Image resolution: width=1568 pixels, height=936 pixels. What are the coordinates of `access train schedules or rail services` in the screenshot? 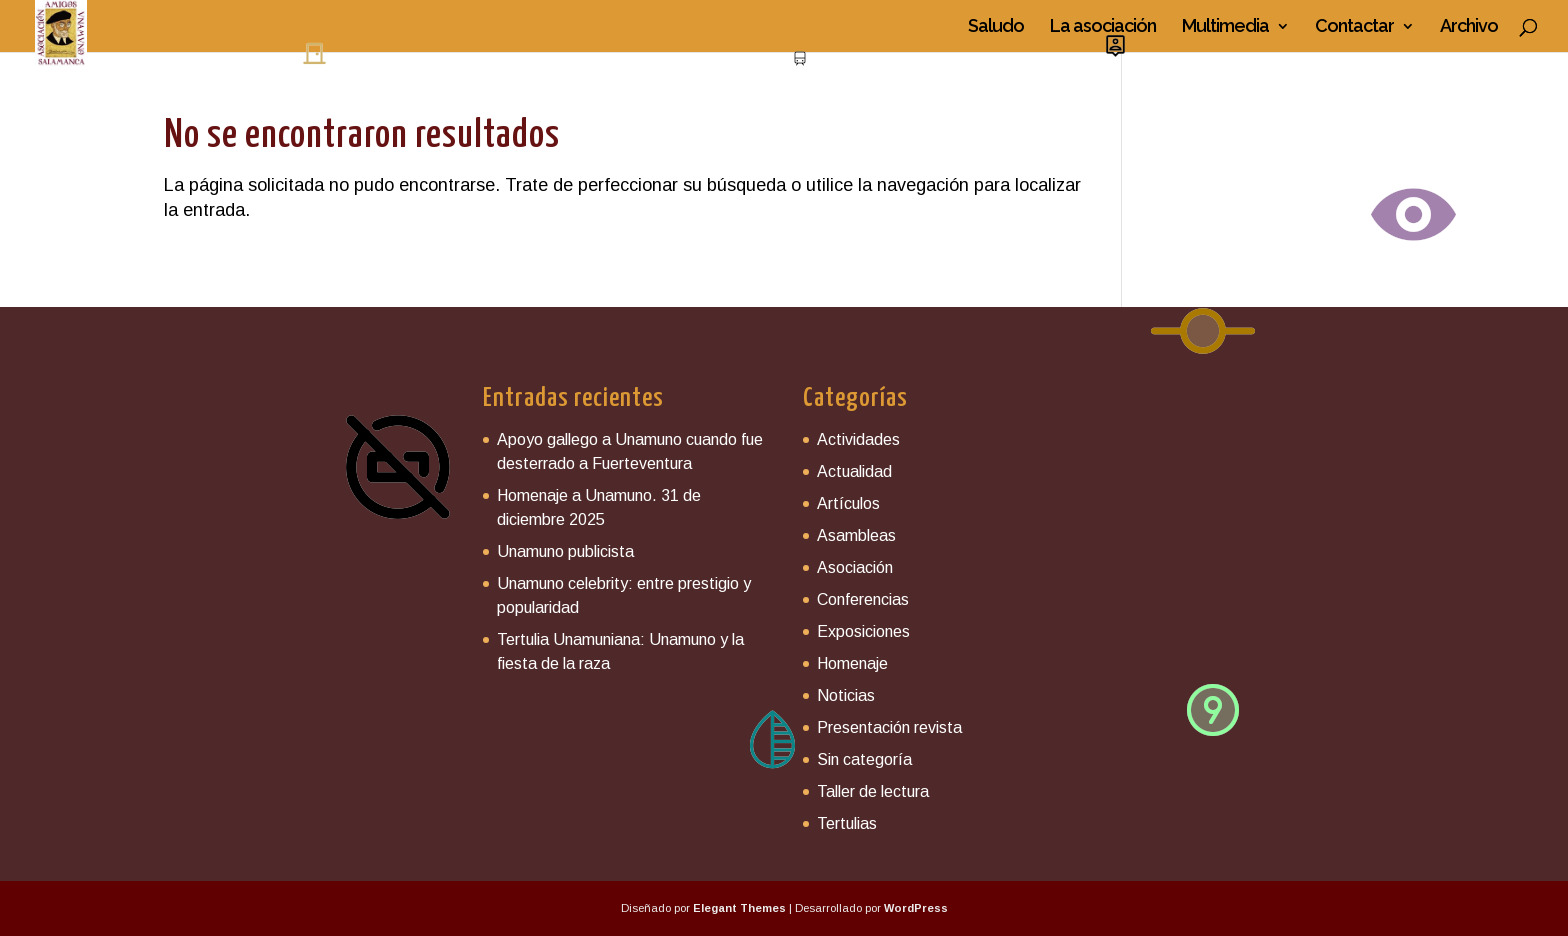 It's located at (800, 58).